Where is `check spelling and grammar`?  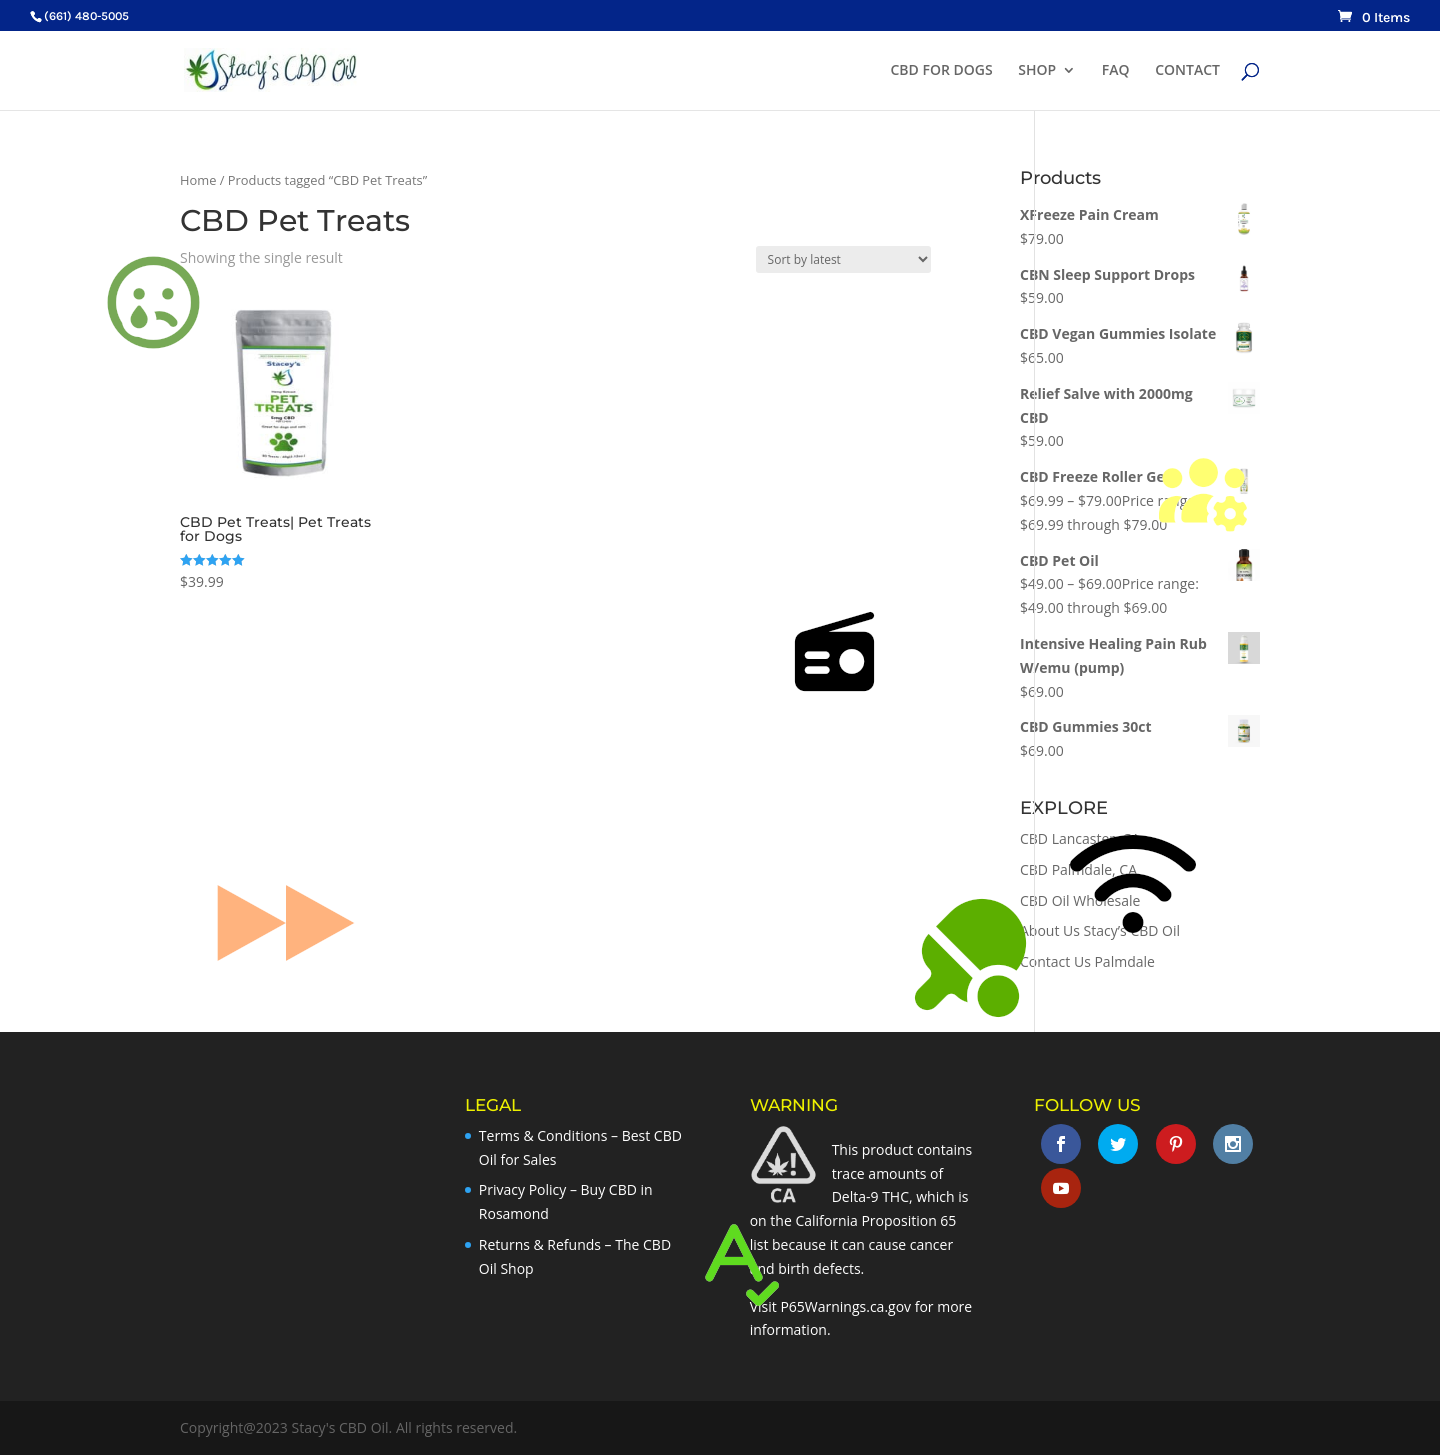
check spelling and grammar is located at coordinates (734, 1261).